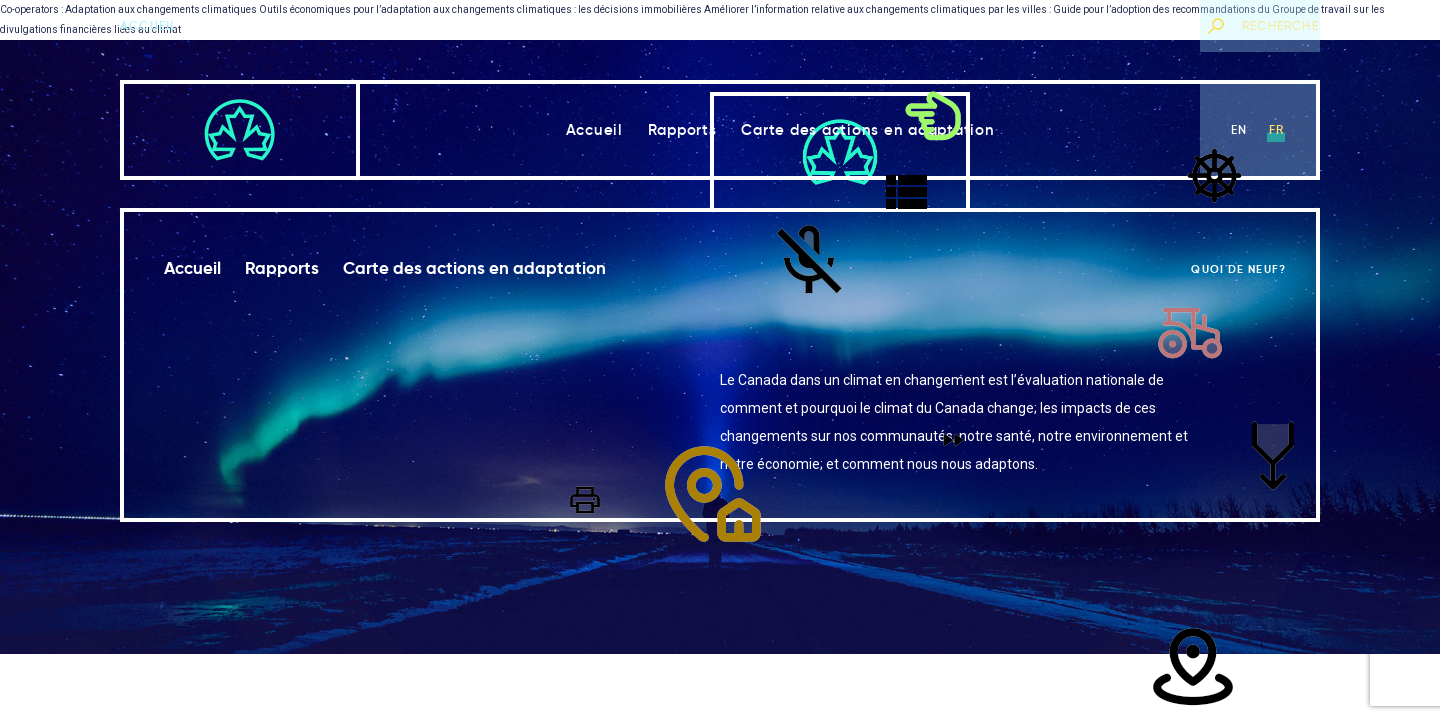 The width and height of the screenshot is (1440, 720). Describe the element at coordinates (713, 494) in the screenshot. I see `view home location on map` at that location.